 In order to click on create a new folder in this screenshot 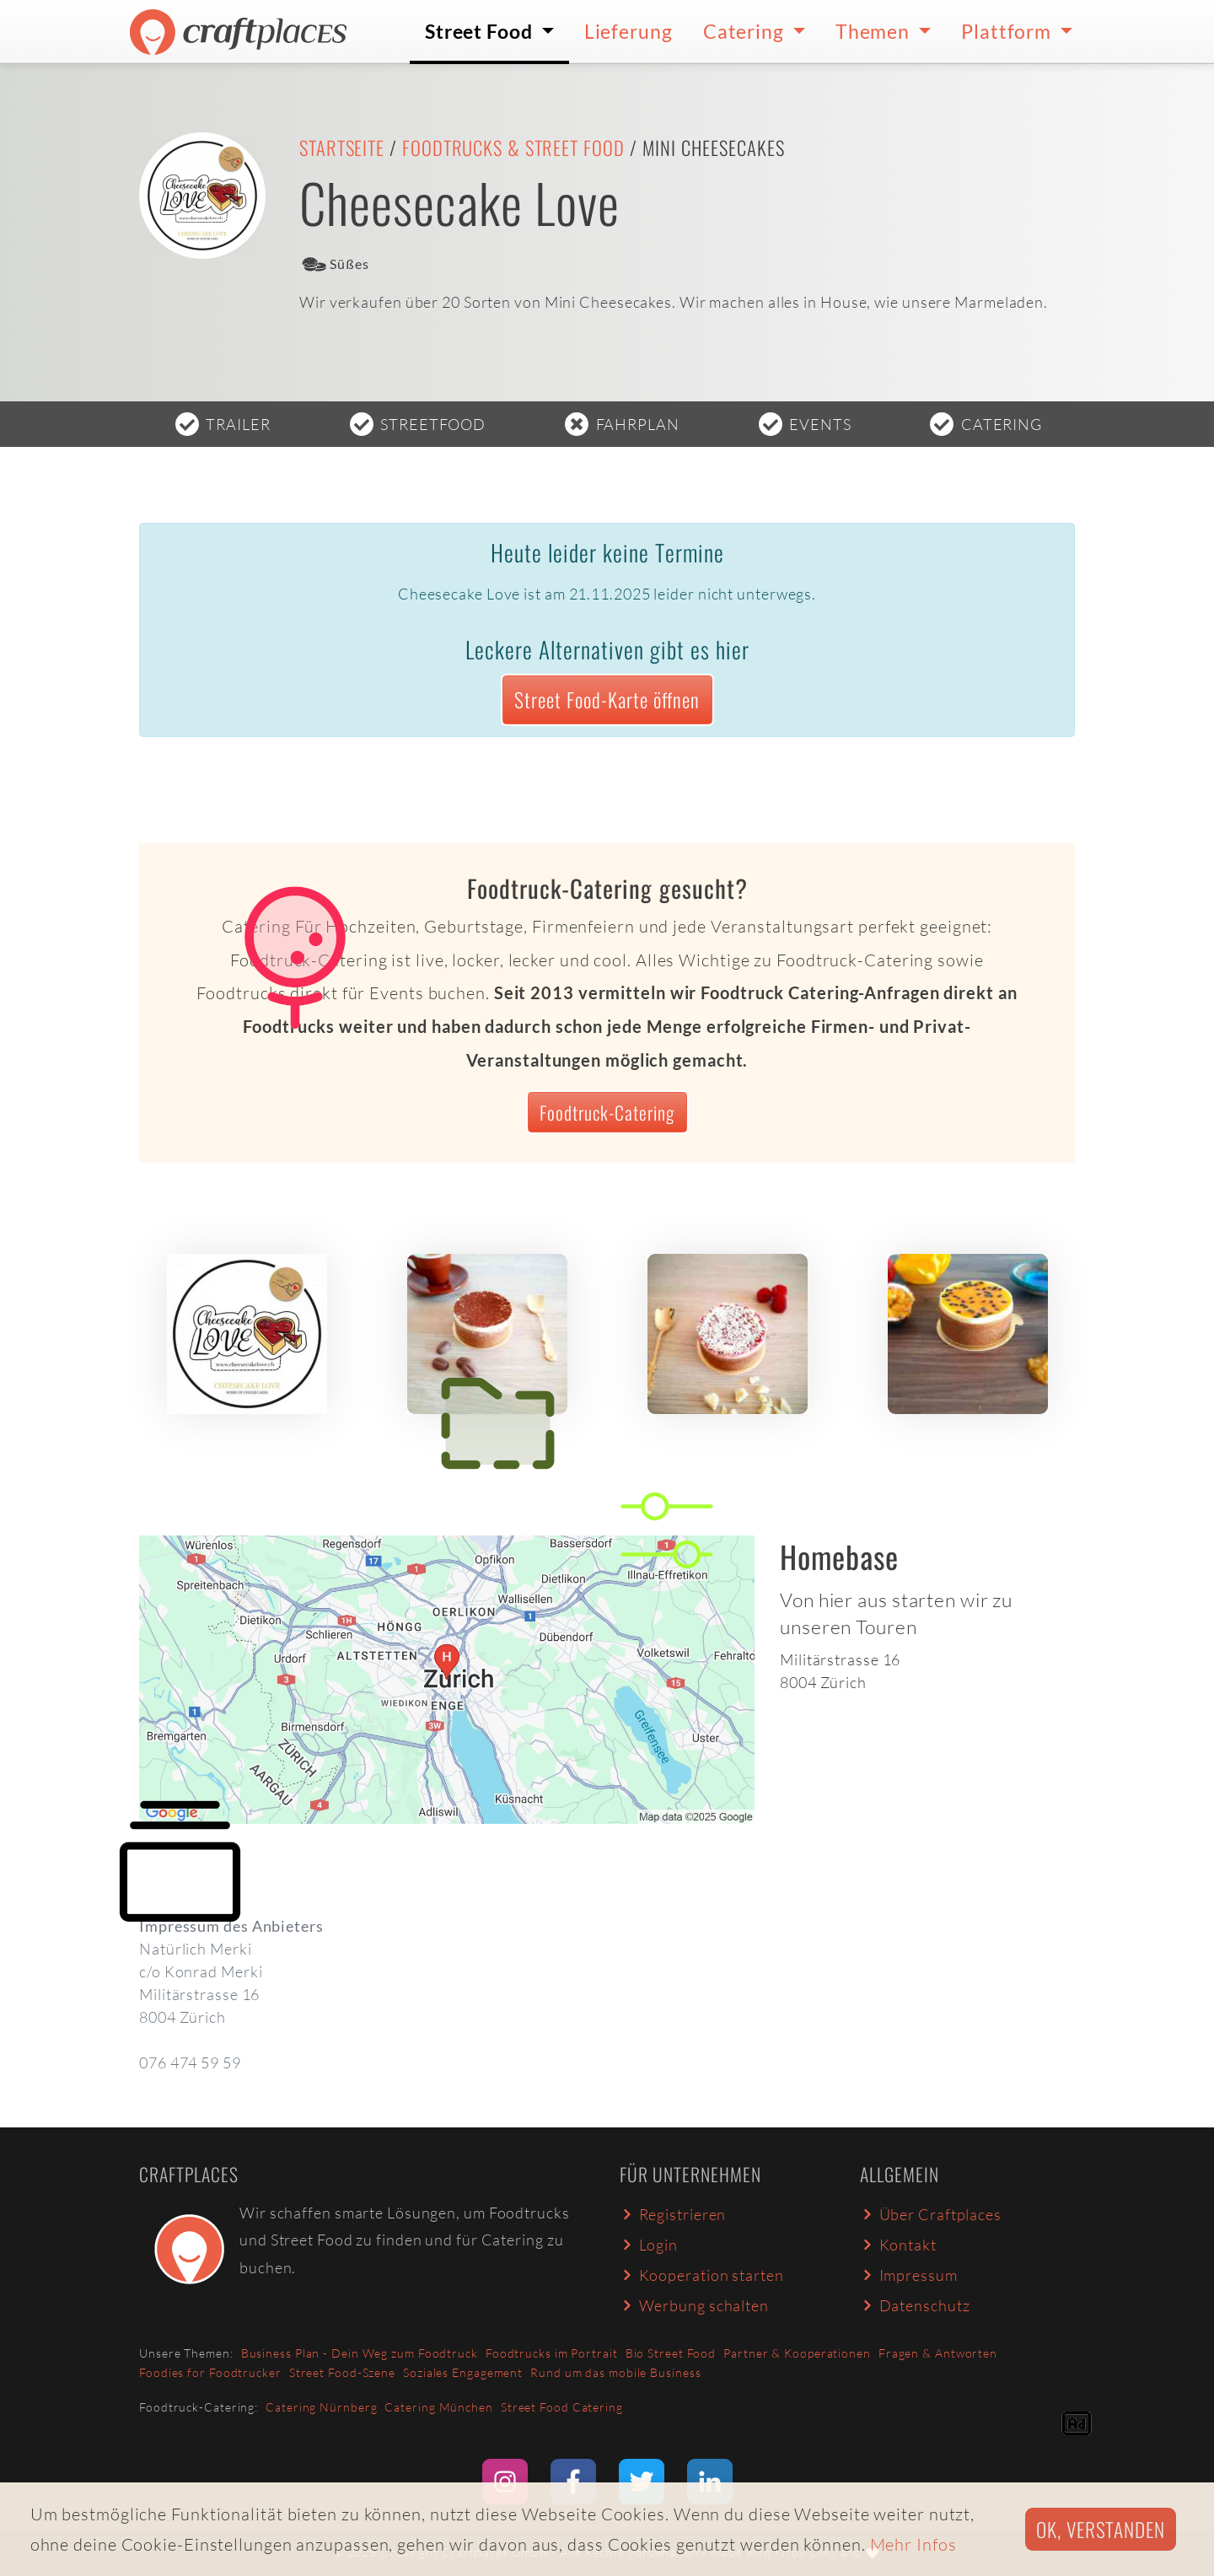, I will do `click(497, 1421)`.